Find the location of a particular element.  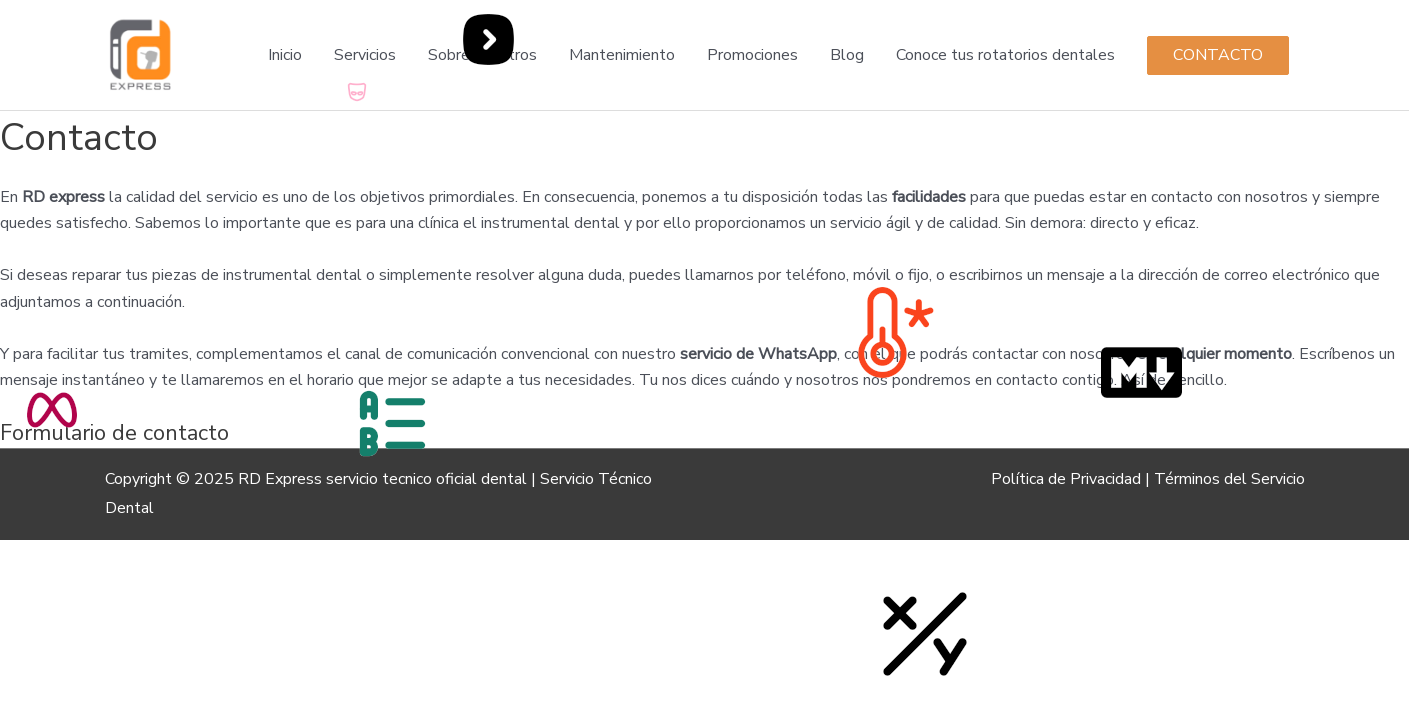

go to next item or step is located at coordinates (488, 39).